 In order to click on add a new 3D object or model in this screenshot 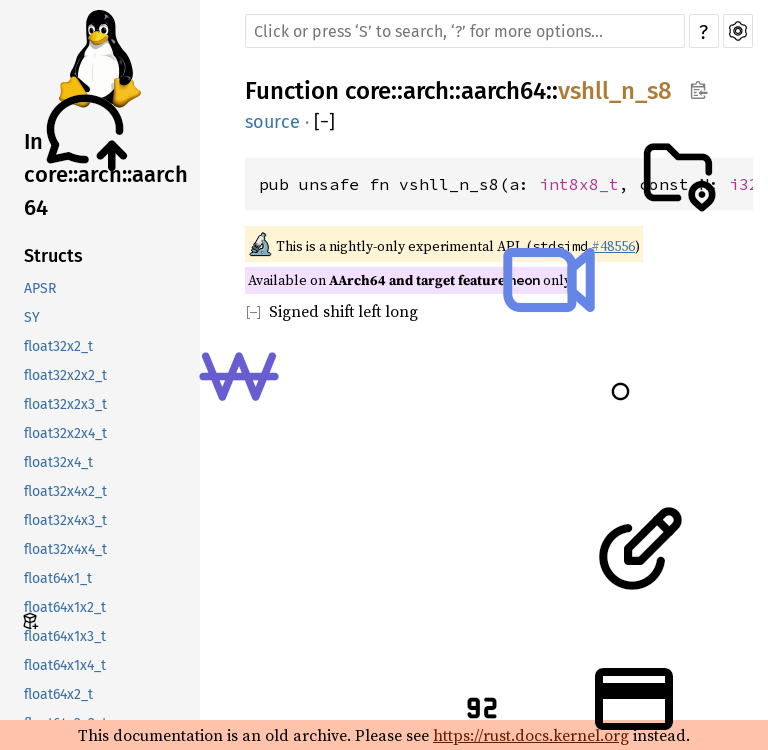, I will do `click(30, 621)`.